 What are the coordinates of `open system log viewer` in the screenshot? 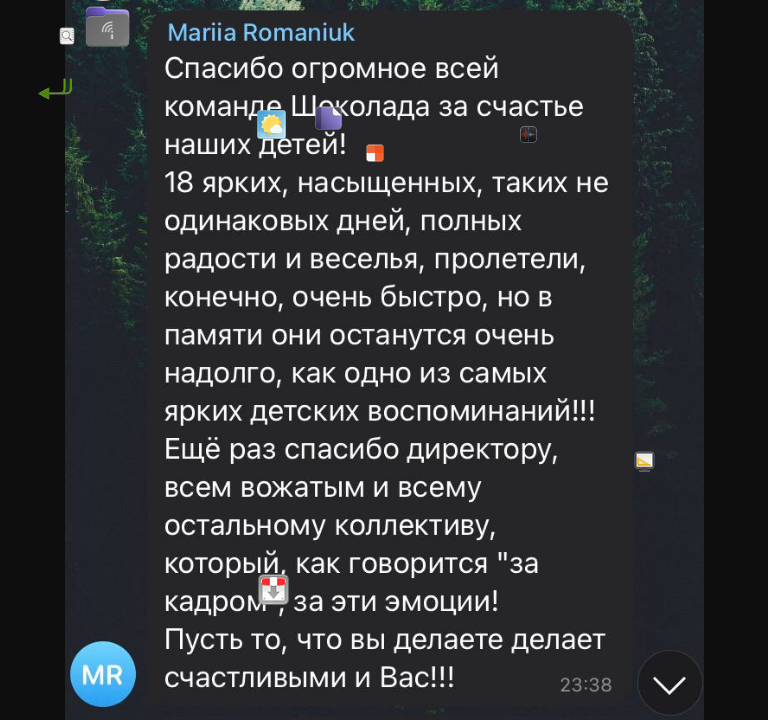 It's located at (67, 36).